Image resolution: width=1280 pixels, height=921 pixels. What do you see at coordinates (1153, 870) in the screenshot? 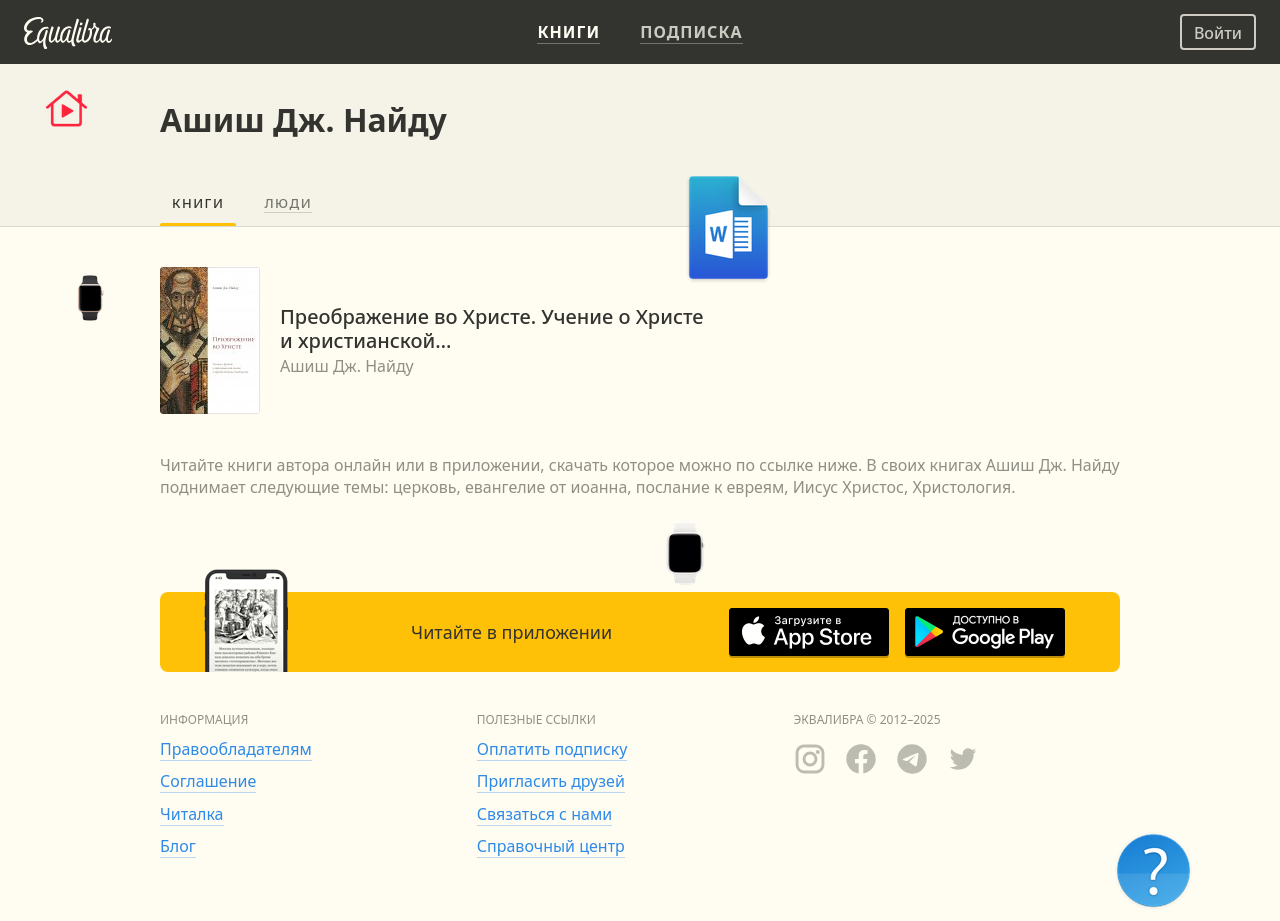
I see `access help documentation` at bounding box center [1153, 870].